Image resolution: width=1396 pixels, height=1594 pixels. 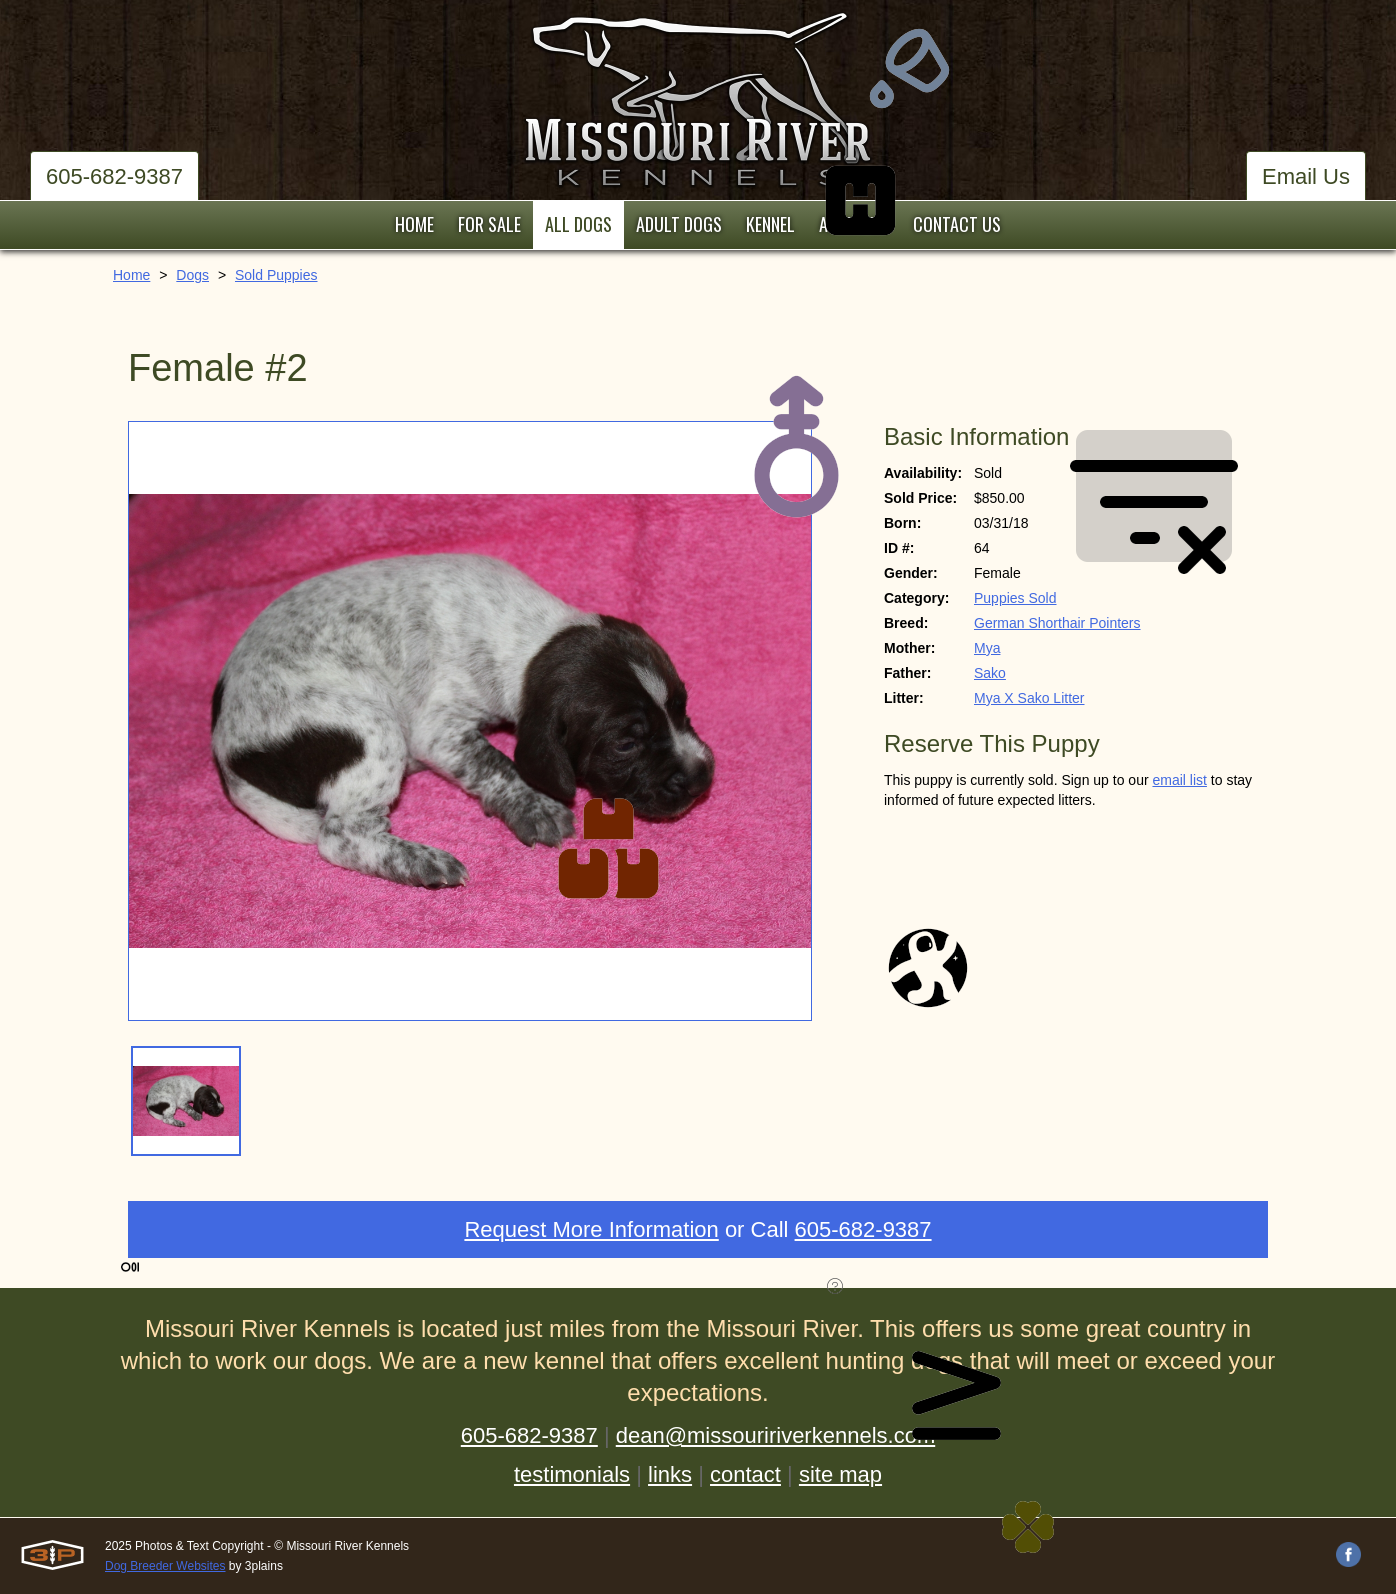 I want to click on open the Medium app, so click(x=130, y=1267).